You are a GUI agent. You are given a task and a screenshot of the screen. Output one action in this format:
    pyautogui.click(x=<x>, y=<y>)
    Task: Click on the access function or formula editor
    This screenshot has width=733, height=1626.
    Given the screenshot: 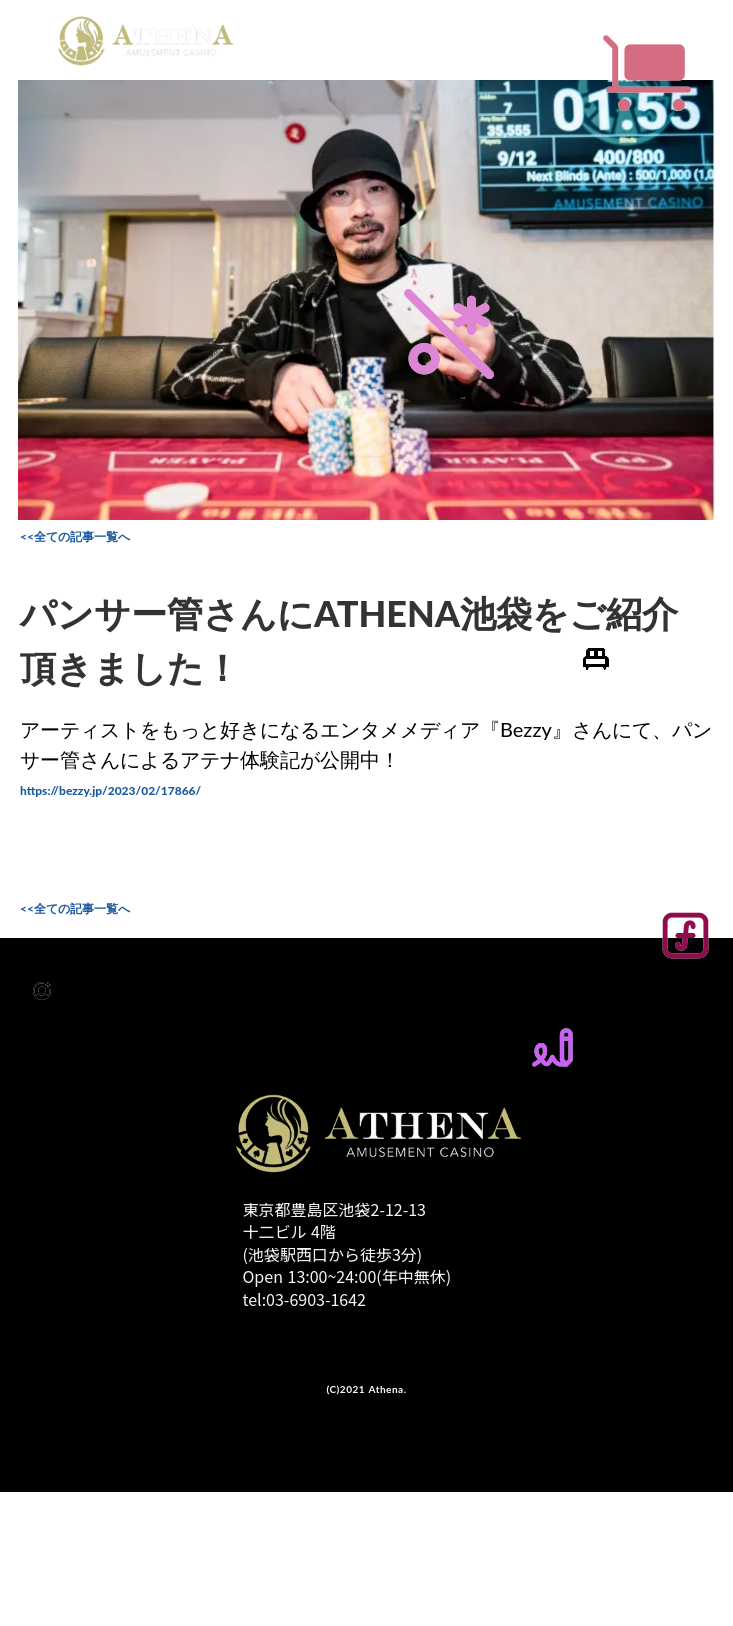 What is the action you would take?
    pyautogui.click(x=685, y=935)
    